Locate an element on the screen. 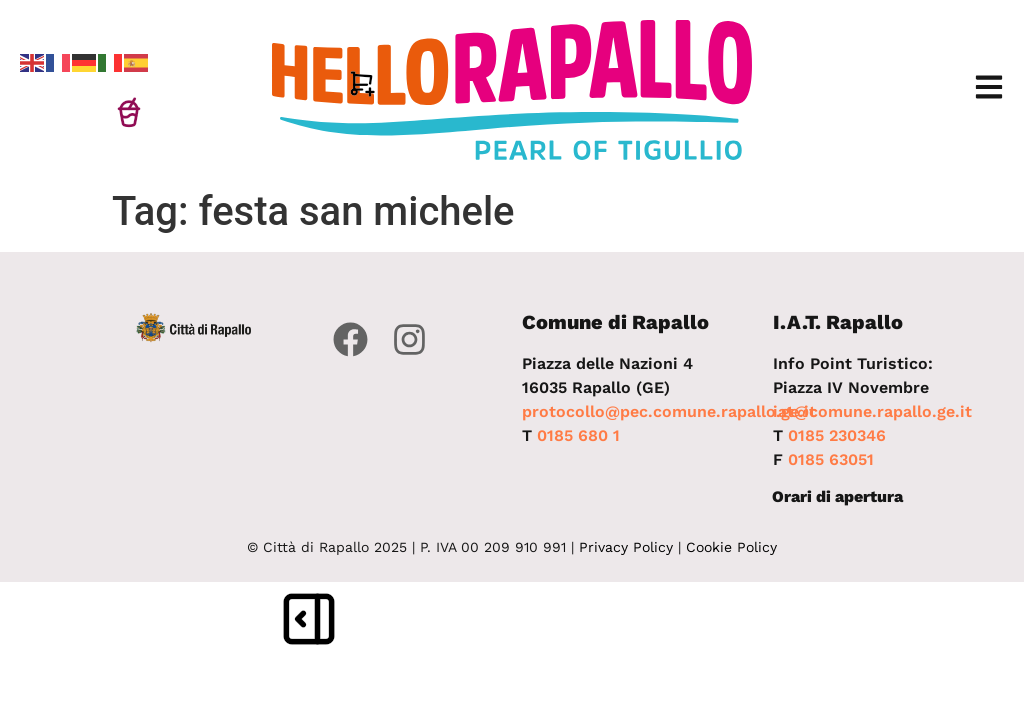  add item to shopping cart is located at coordinates (361, 83).